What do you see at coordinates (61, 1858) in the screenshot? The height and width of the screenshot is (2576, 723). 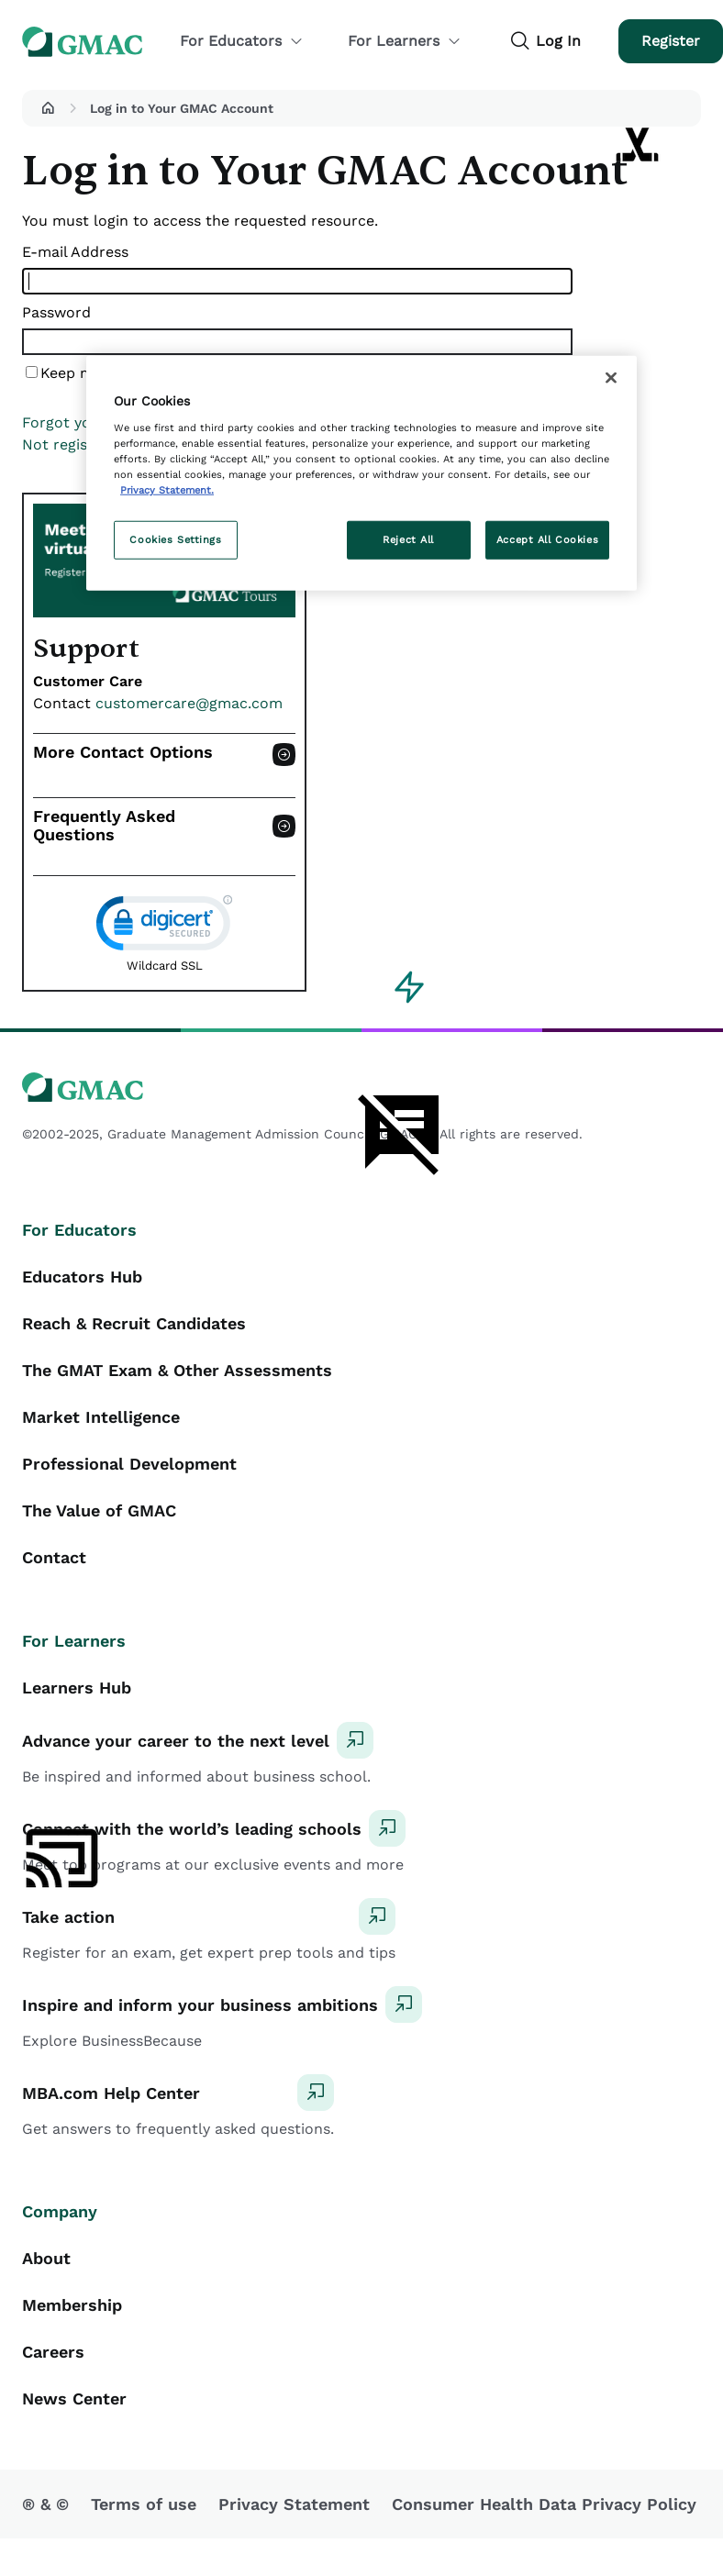 I see `indicates active casting connection to a device` at bounding box center [61, 1858].